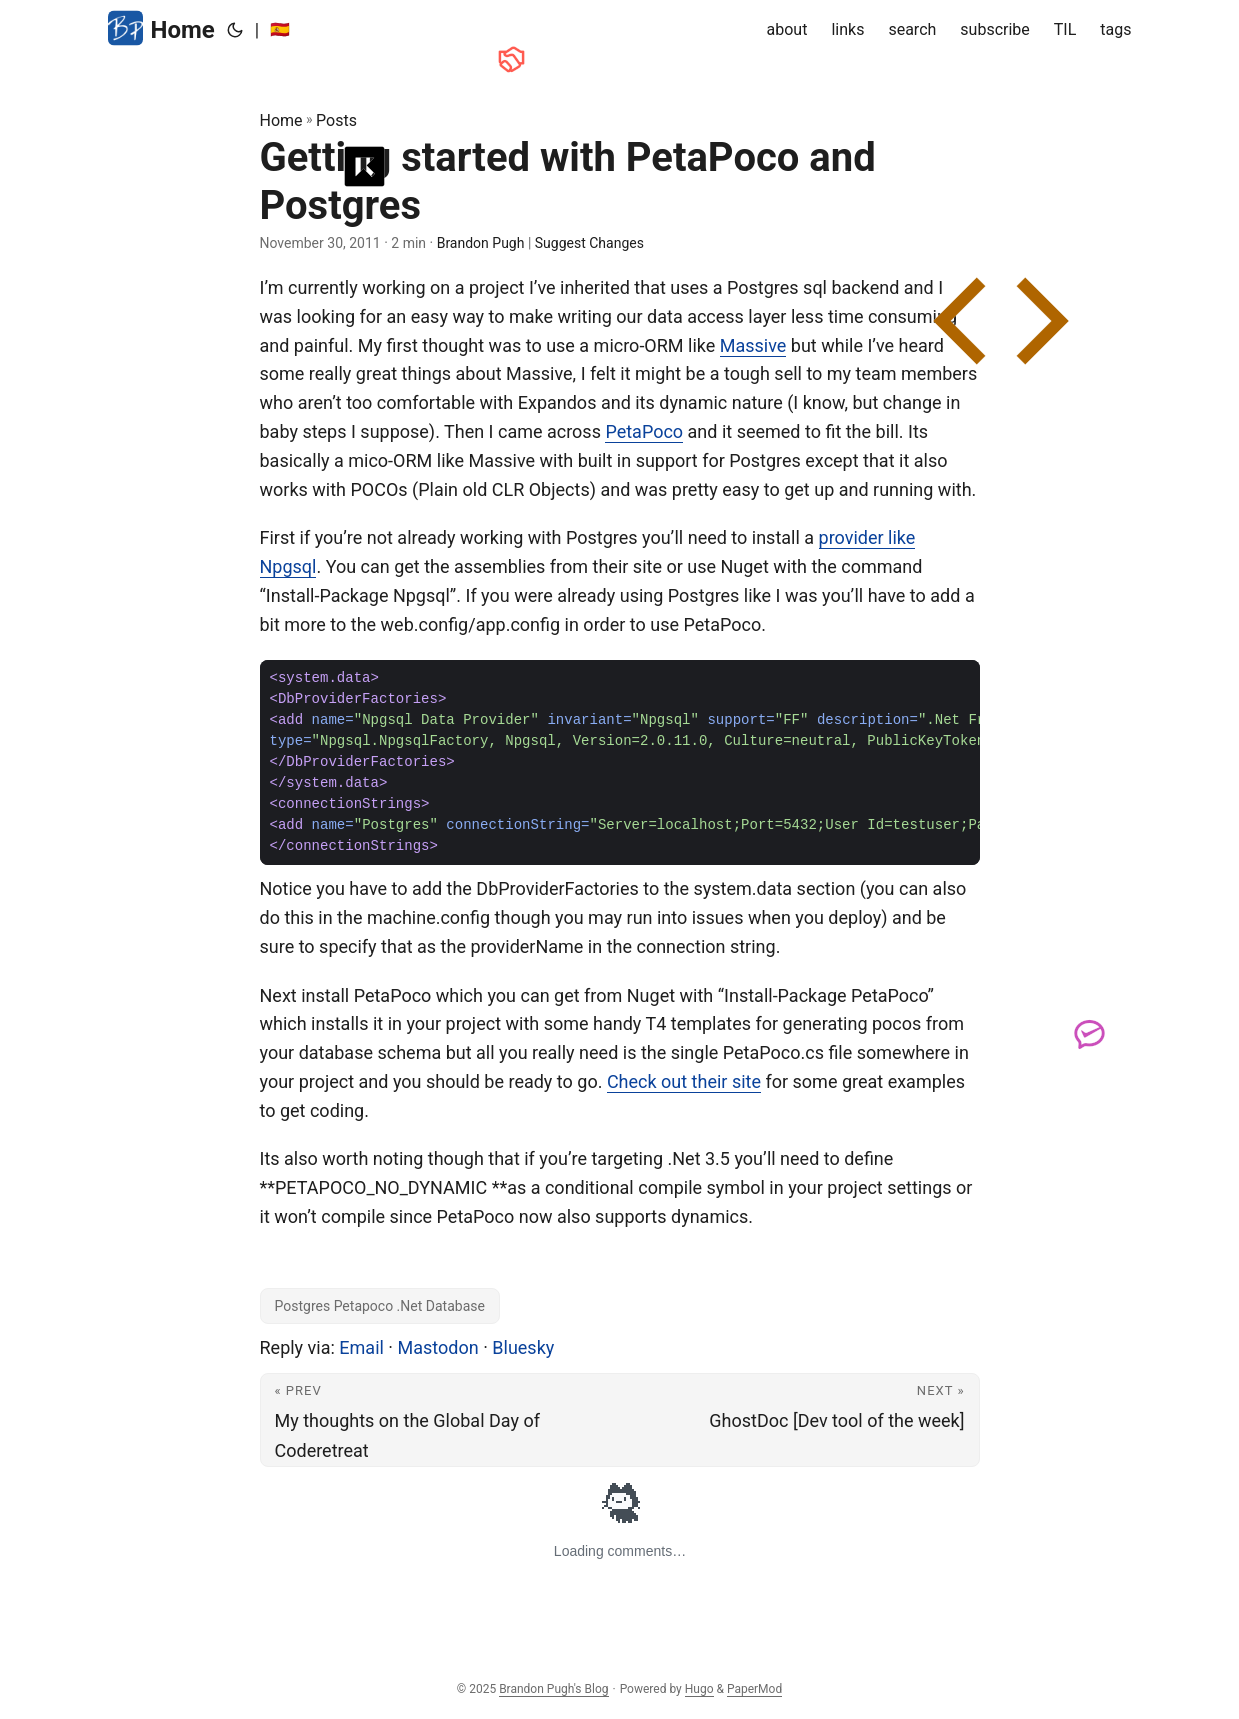 This screenshot has width=1239, height=1719. I want to click on indicates a partnership or collaboration, so click(511, 59).